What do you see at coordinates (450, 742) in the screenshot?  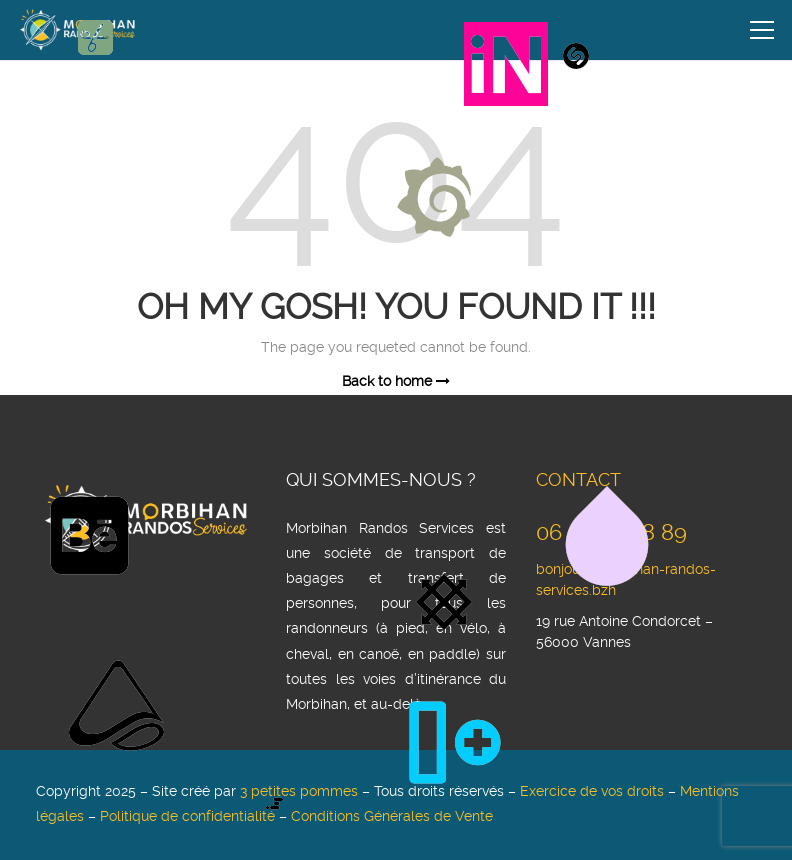 I see `insert a new column to the right` at bounding box center [450, 742].